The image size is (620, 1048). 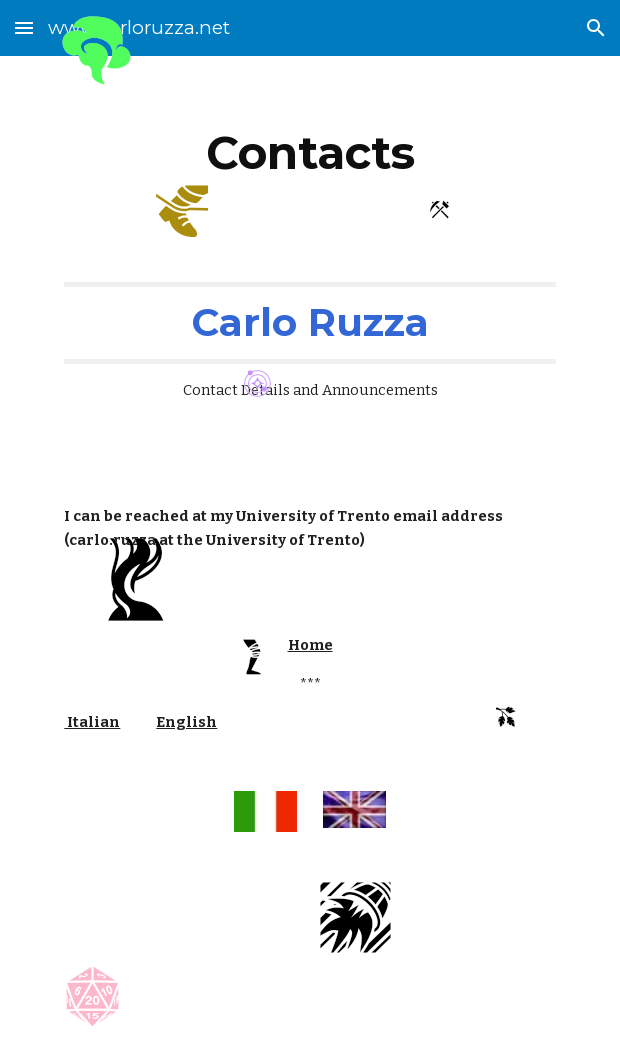 What do you see at coordinates (92, 996) in the screenshot?
I see `roll a d20 die` at bounding box center [92, 996].